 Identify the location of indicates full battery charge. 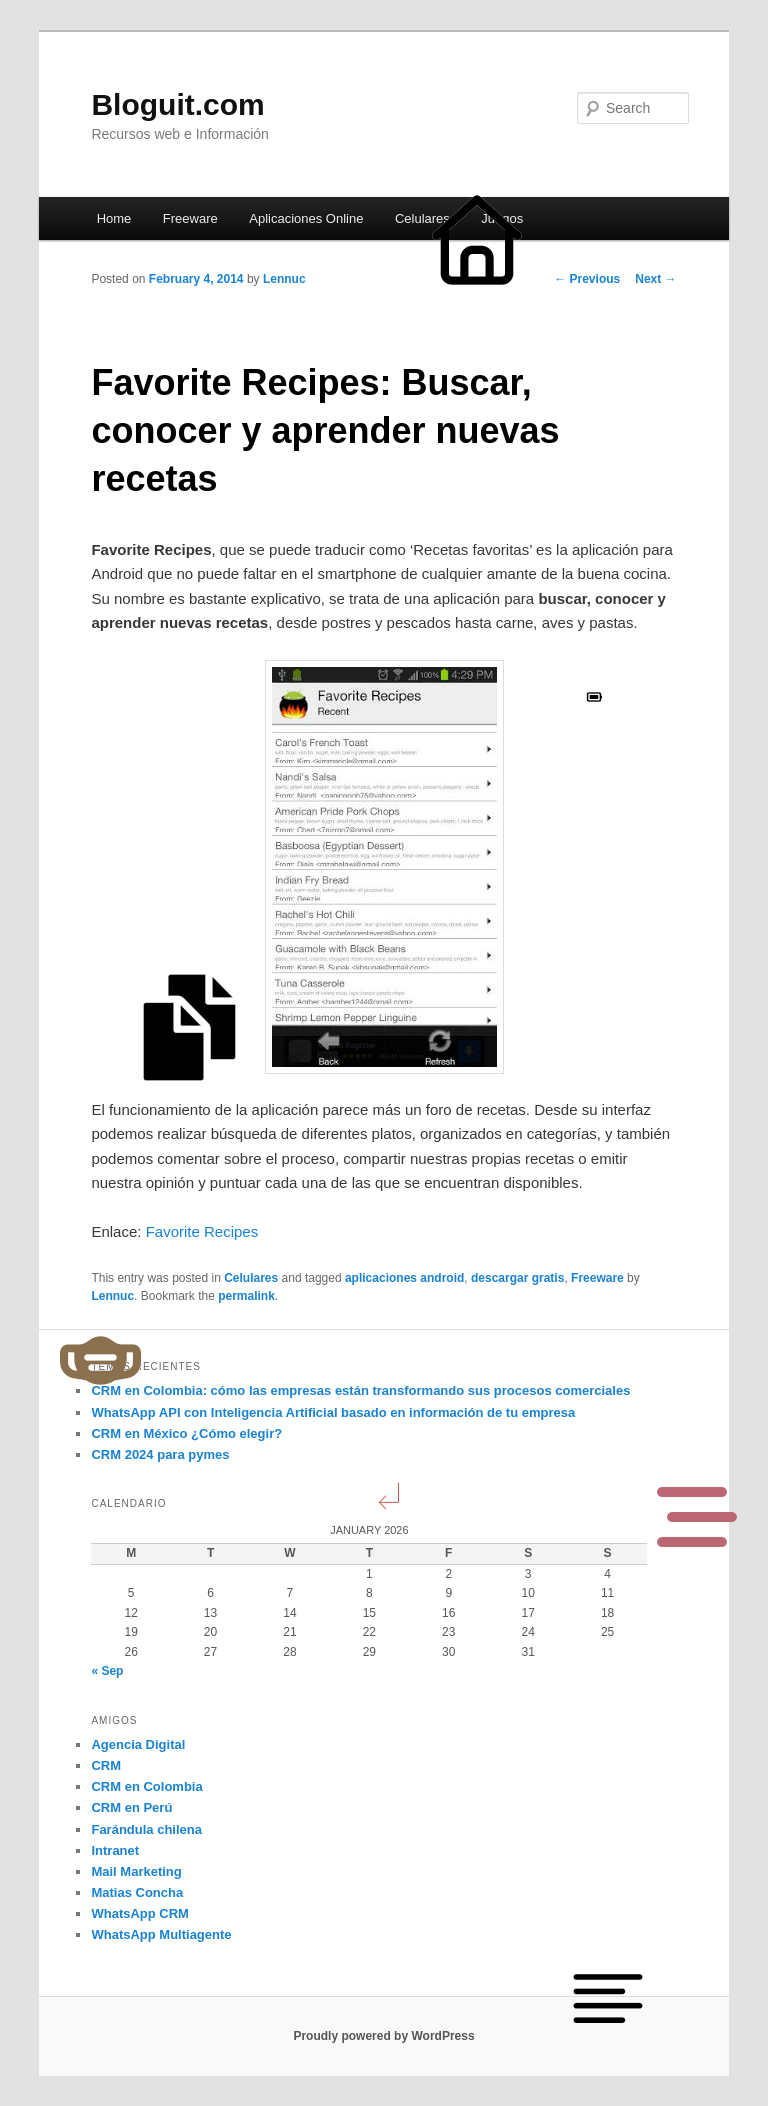
(594, 697).